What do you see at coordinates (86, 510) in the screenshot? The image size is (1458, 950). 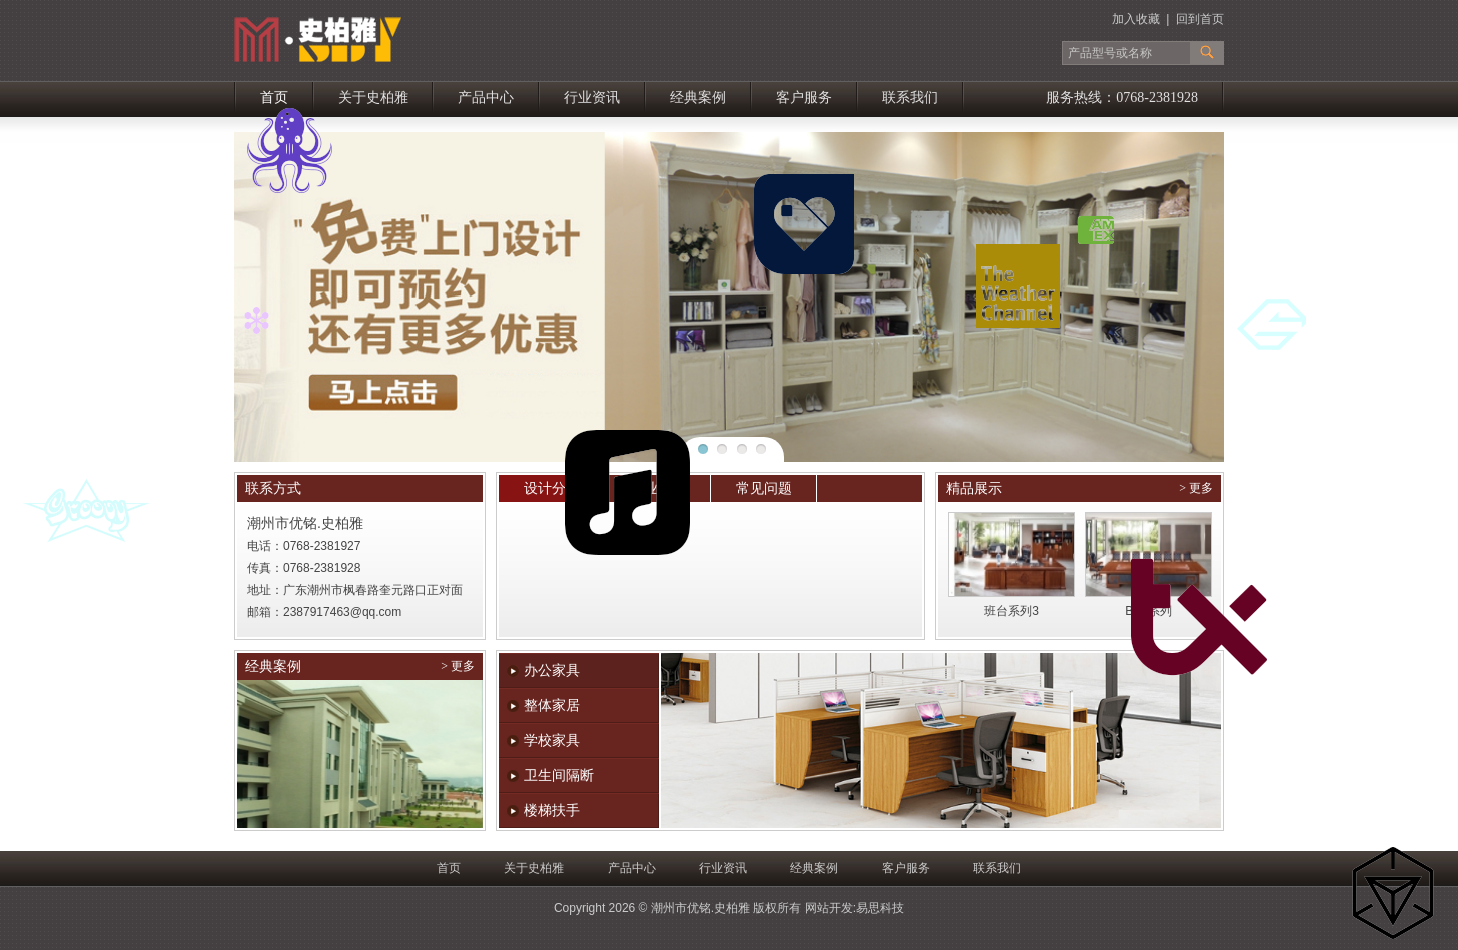 I see `apache groovy programming language logo` at bounding box center [86, 510].